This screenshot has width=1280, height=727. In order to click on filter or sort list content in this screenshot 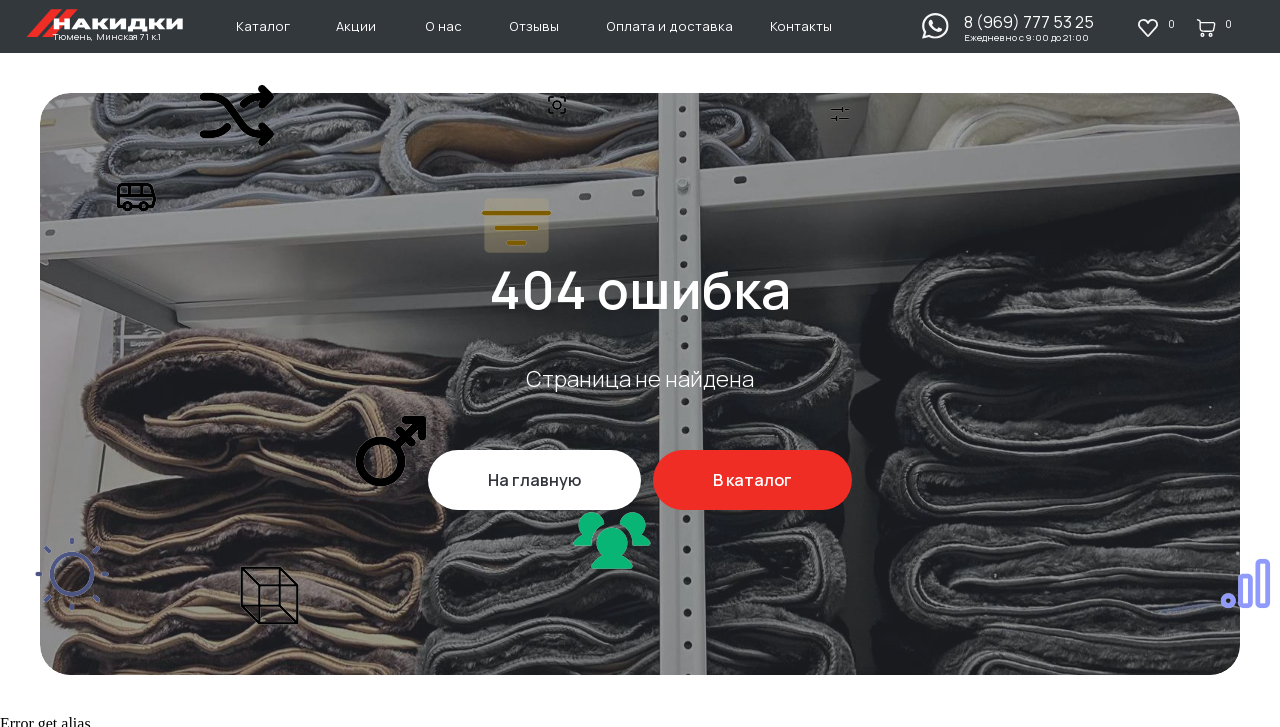, I will do `click(516, 225)`.